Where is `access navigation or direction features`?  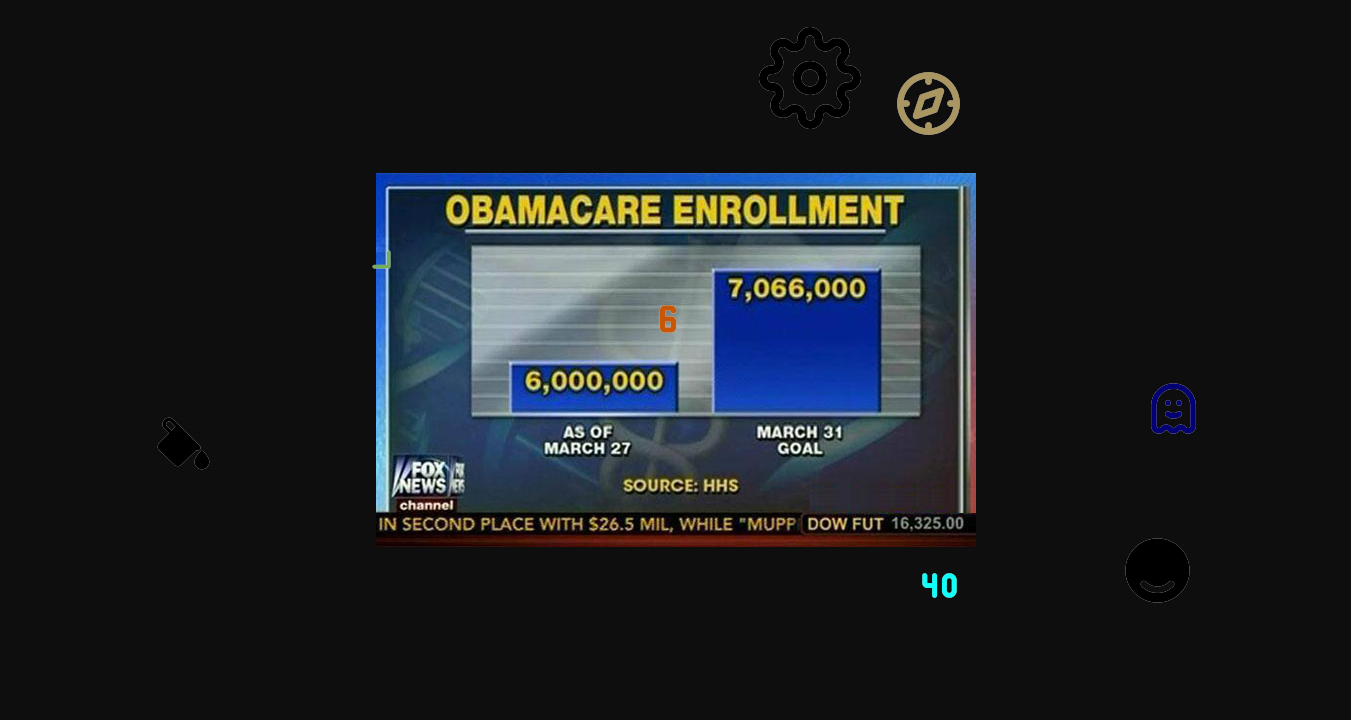 access navigation or direction features is located at coordinates (928, 103).